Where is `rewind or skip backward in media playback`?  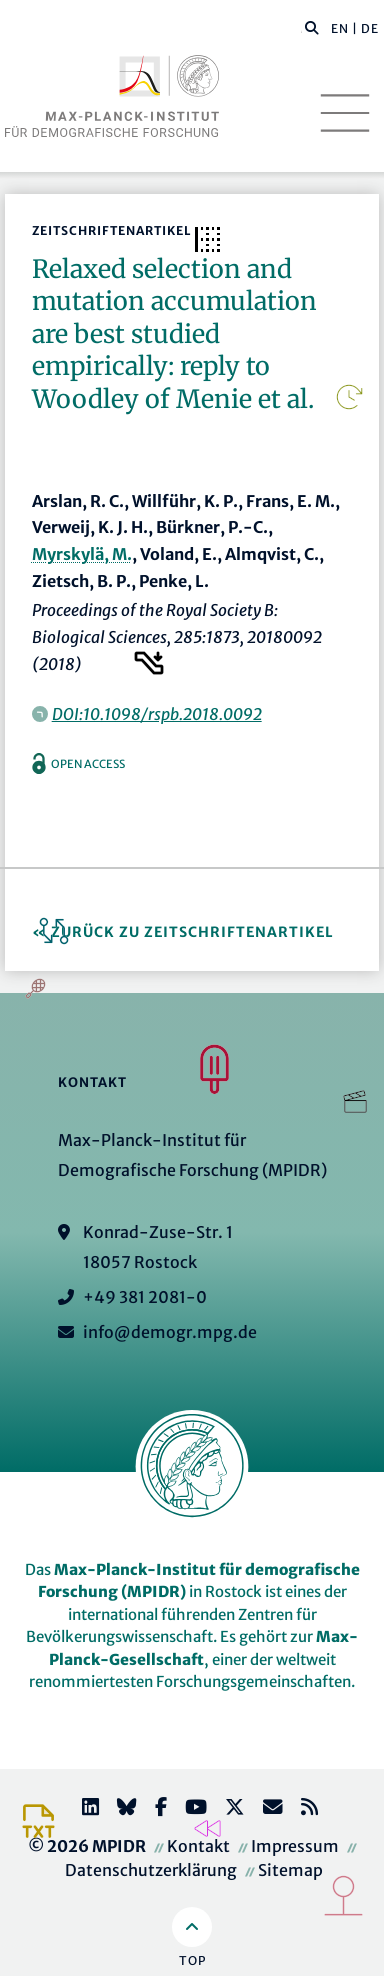 rewind or skip backward in media playback is located at coordinates (208, 1828).